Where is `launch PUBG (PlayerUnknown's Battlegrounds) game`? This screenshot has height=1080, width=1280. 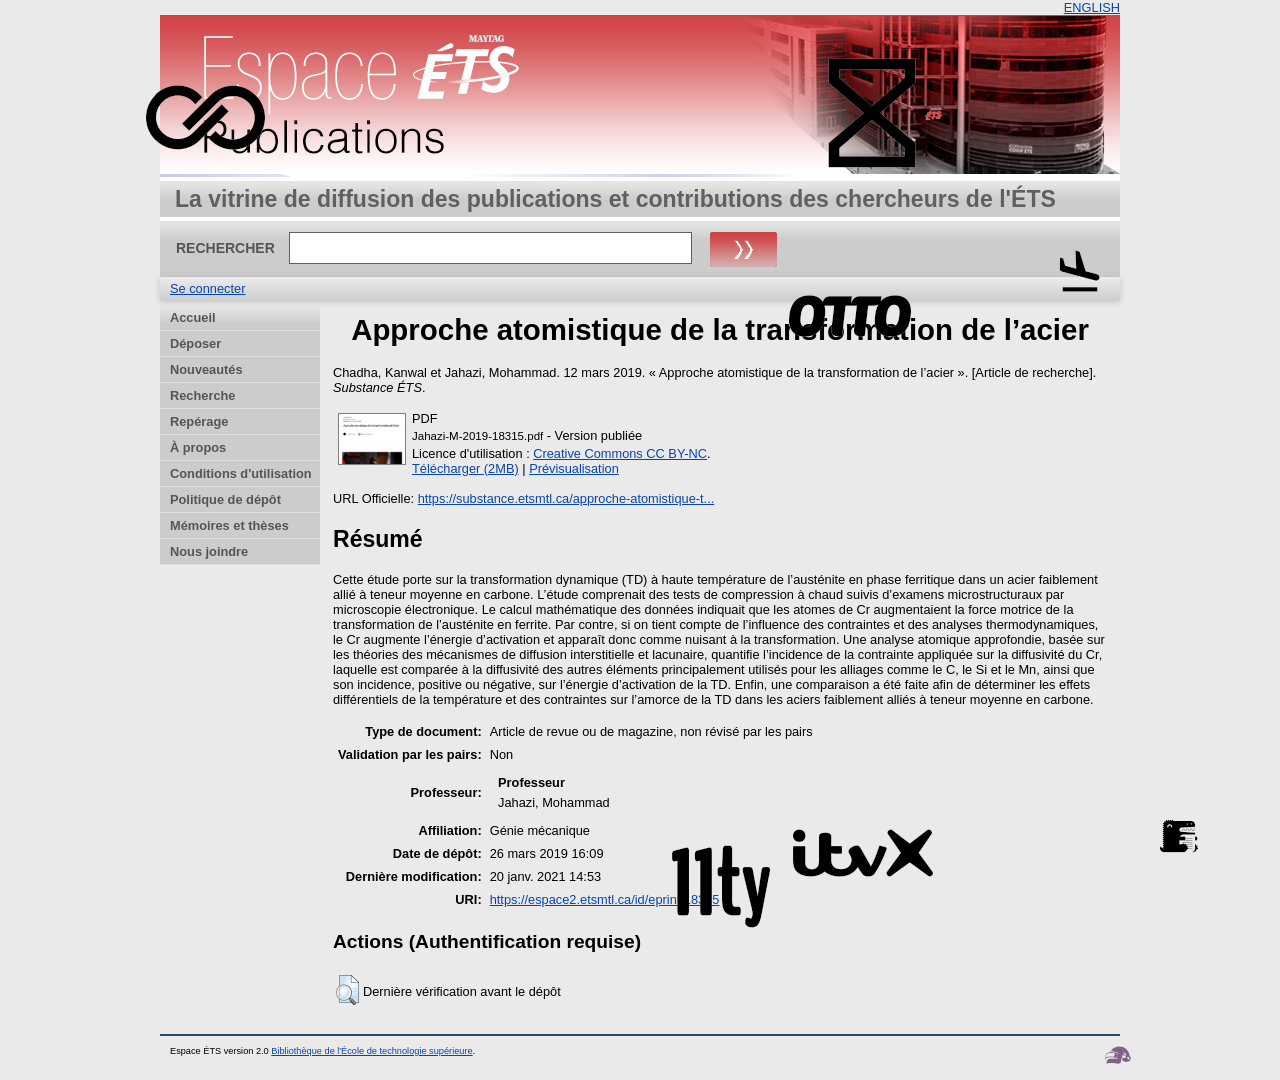 launch PUBG (PlayerUnknown's Battlegrounds) game is located at coordinates (1118, 1056).